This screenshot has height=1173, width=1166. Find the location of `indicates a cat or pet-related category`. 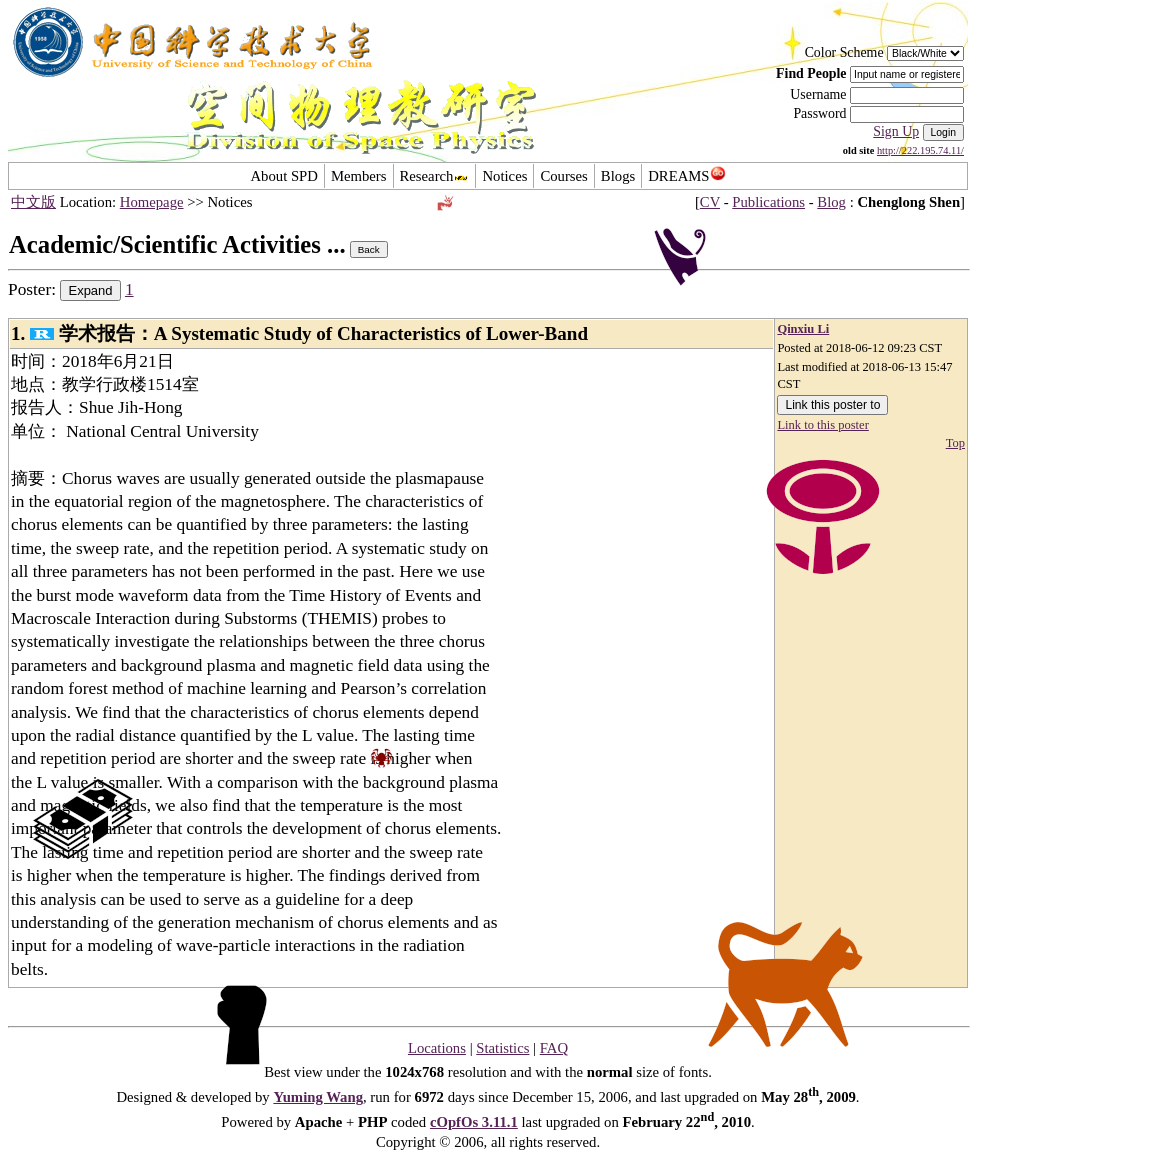

indicates a cat or pet-related category is located at coordinates (785, 984).